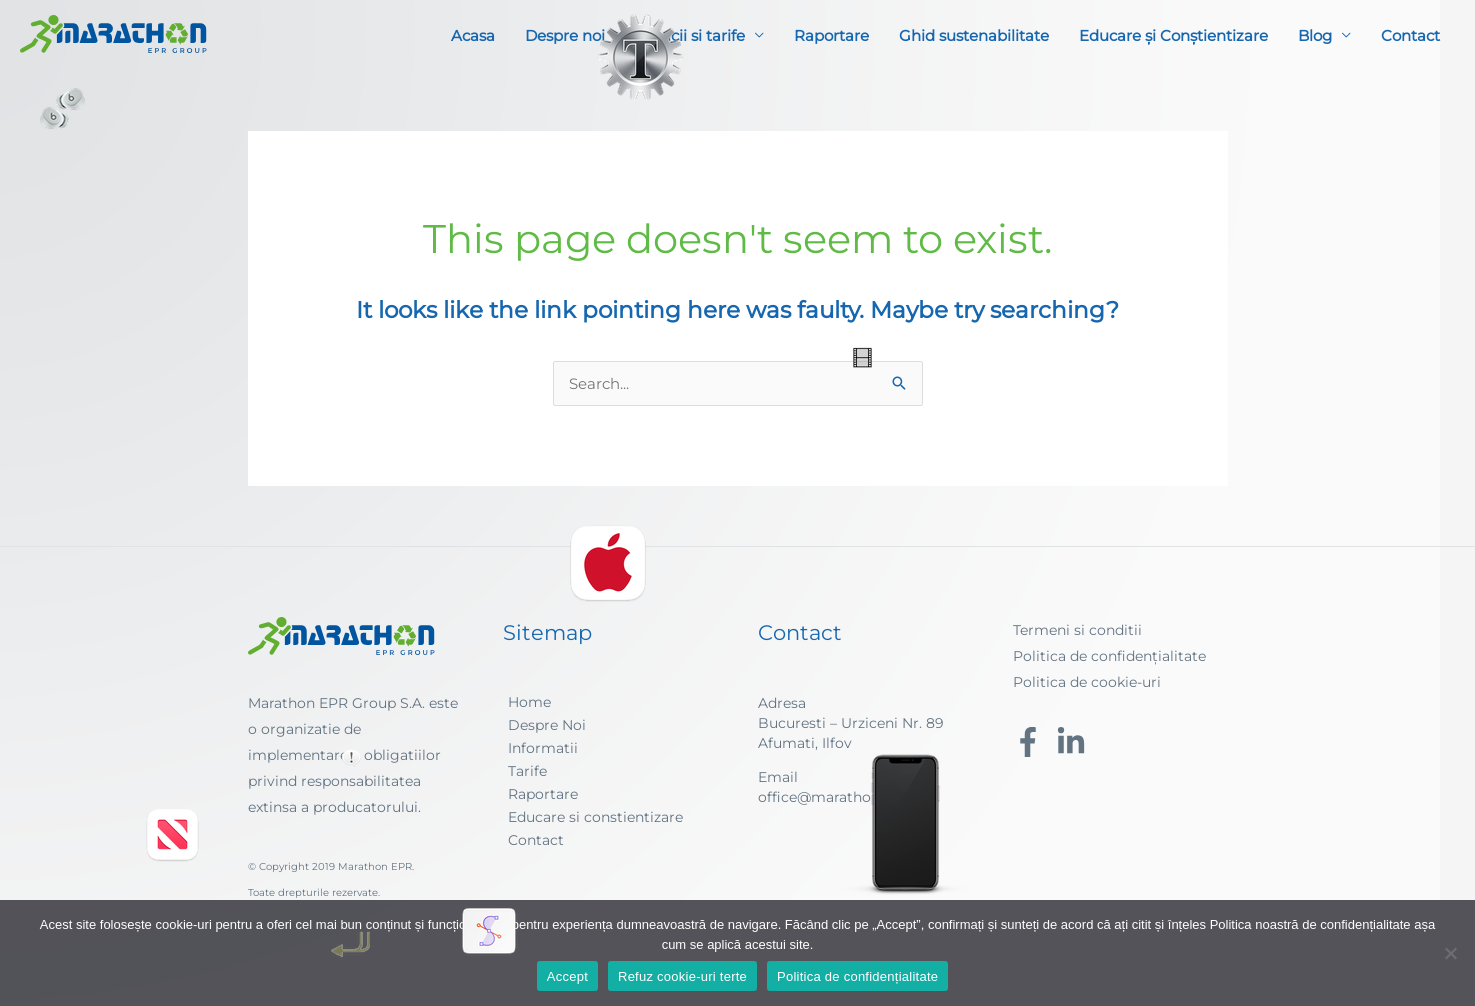 This screenshot has height=1006, width=1475. Describe the element at coordinates (62, 108) in the screenshot. I see `connect beats wireless earbuds via bluetooth` at that location.